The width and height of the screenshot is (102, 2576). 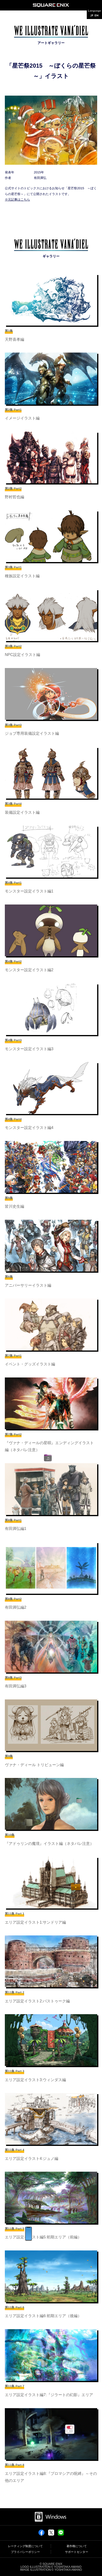 I want to click on indicates a connected iPhone device, so click(x=29, y=2234).